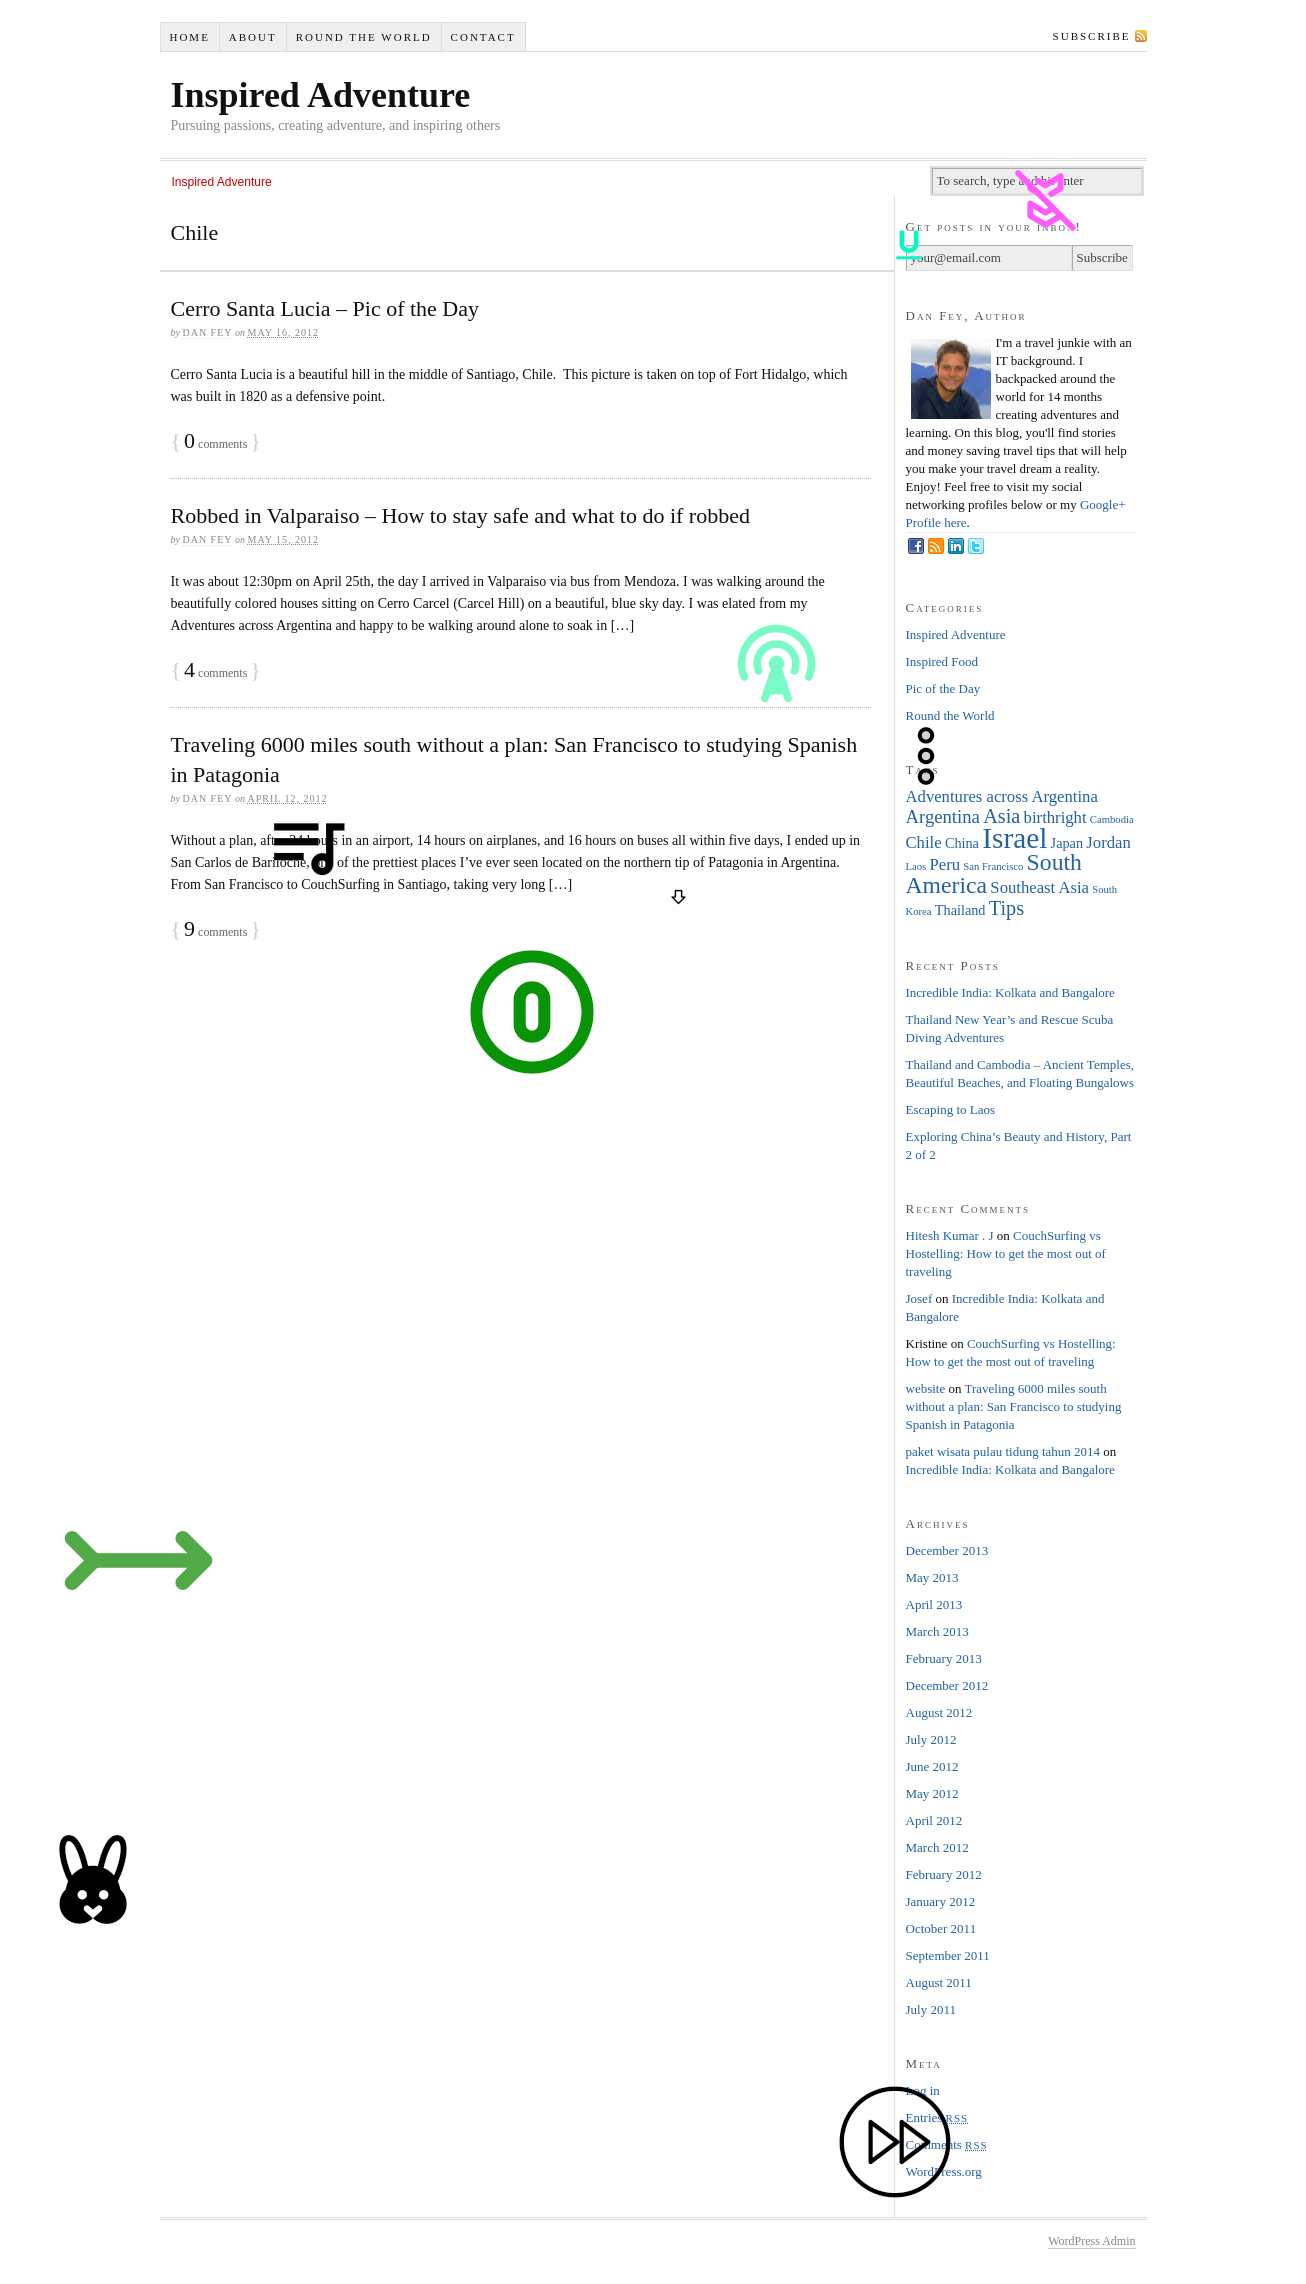 Image resolution: width=1306 pixels, height=2284 pixels. What do you see at coordinates (926, 756) in the screenshot?
I see `open more options menu` at bounding box center [926, 756].